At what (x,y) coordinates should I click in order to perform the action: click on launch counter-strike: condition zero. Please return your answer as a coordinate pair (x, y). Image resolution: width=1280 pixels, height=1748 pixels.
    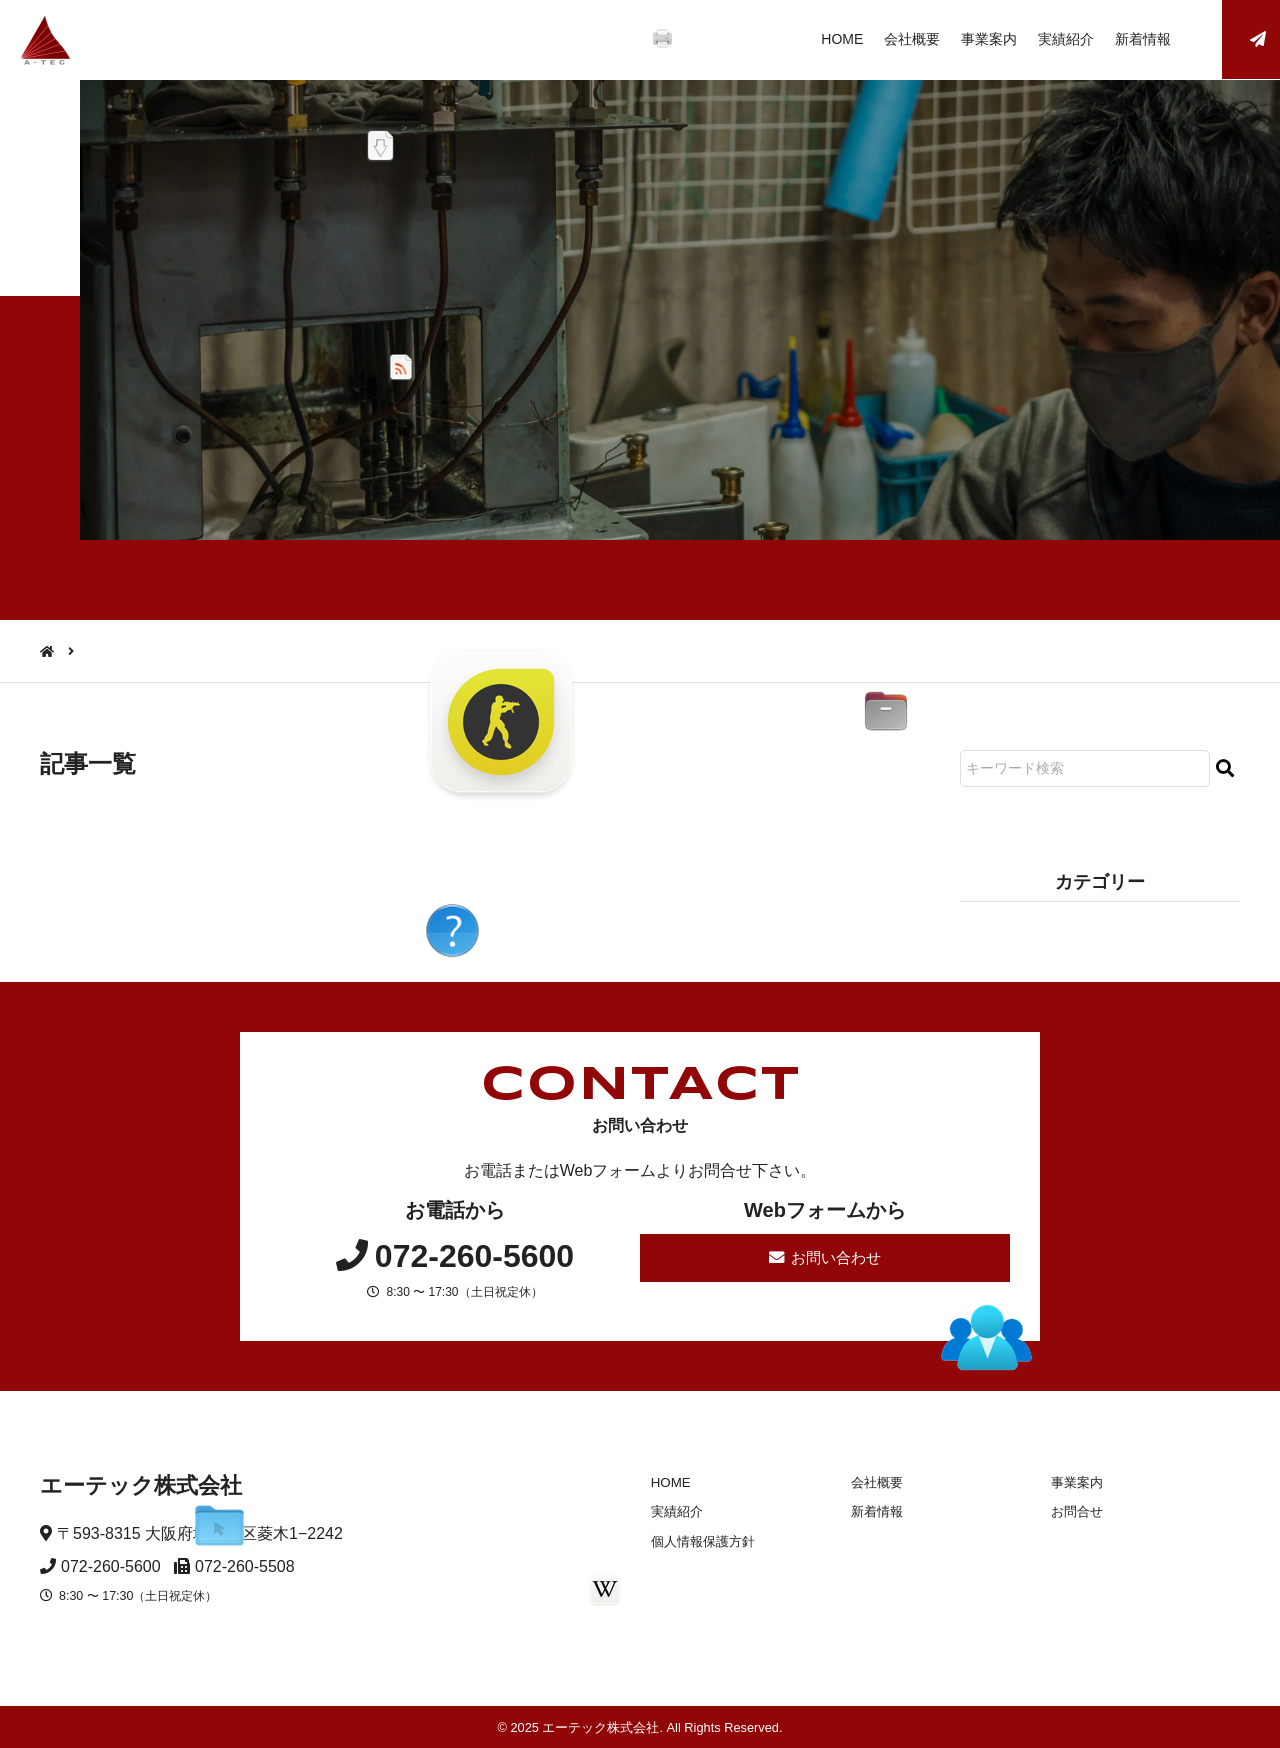
    Looking at the image, I should click on (501, 722).